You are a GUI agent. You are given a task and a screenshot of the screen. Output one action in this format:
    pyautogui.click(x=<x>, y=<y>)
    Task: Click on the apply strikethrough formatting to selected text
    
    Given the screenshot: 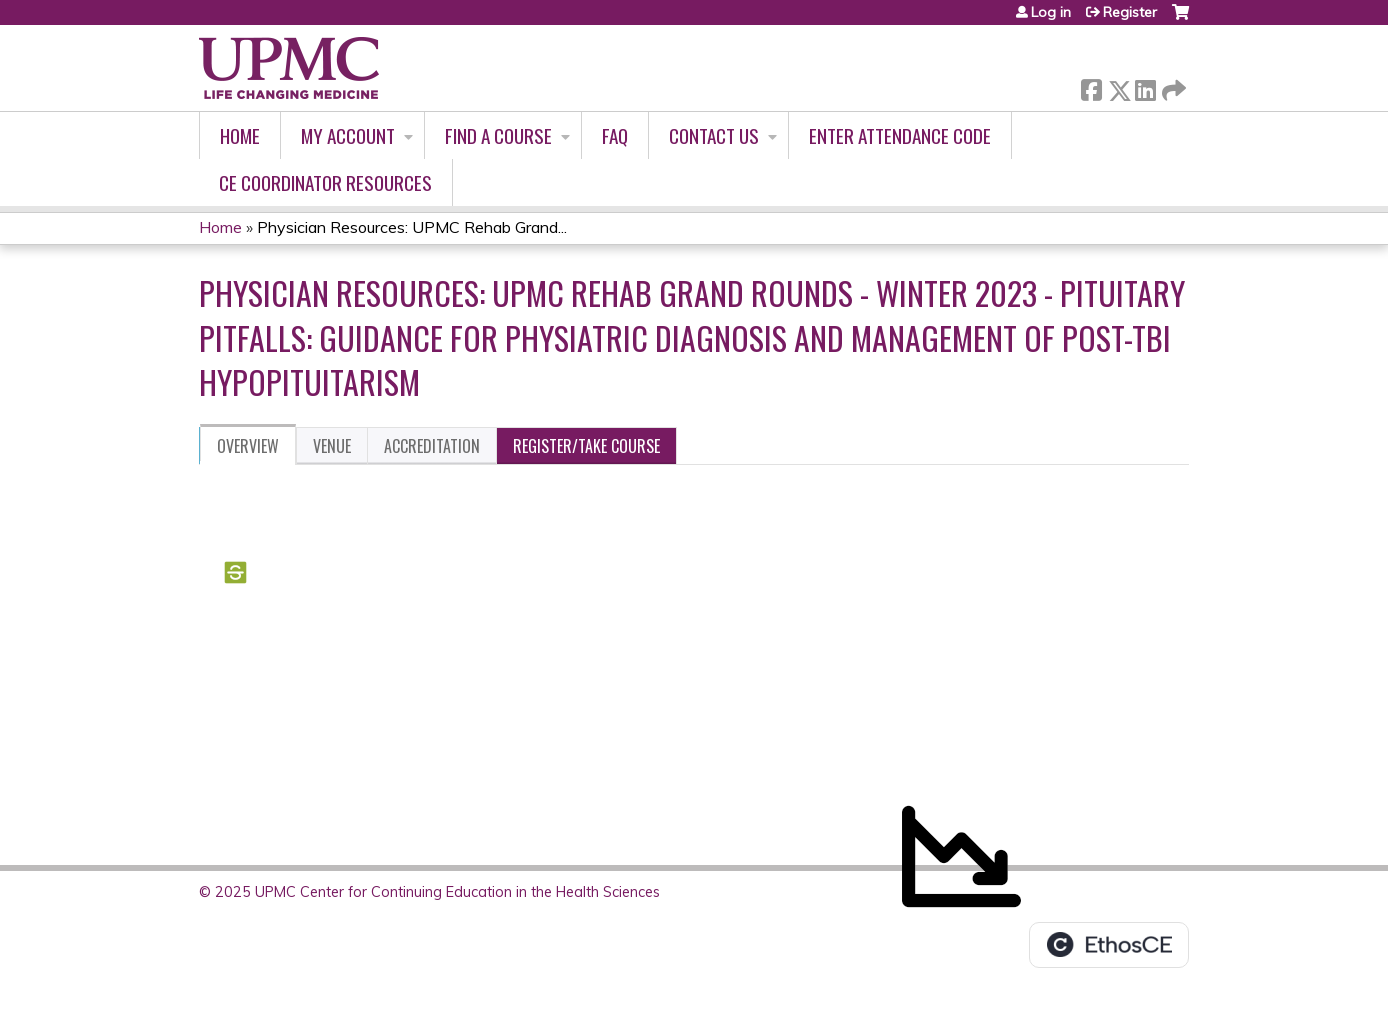 What is the action you would take?
    pyautogui.click(x=235, y=572)
    